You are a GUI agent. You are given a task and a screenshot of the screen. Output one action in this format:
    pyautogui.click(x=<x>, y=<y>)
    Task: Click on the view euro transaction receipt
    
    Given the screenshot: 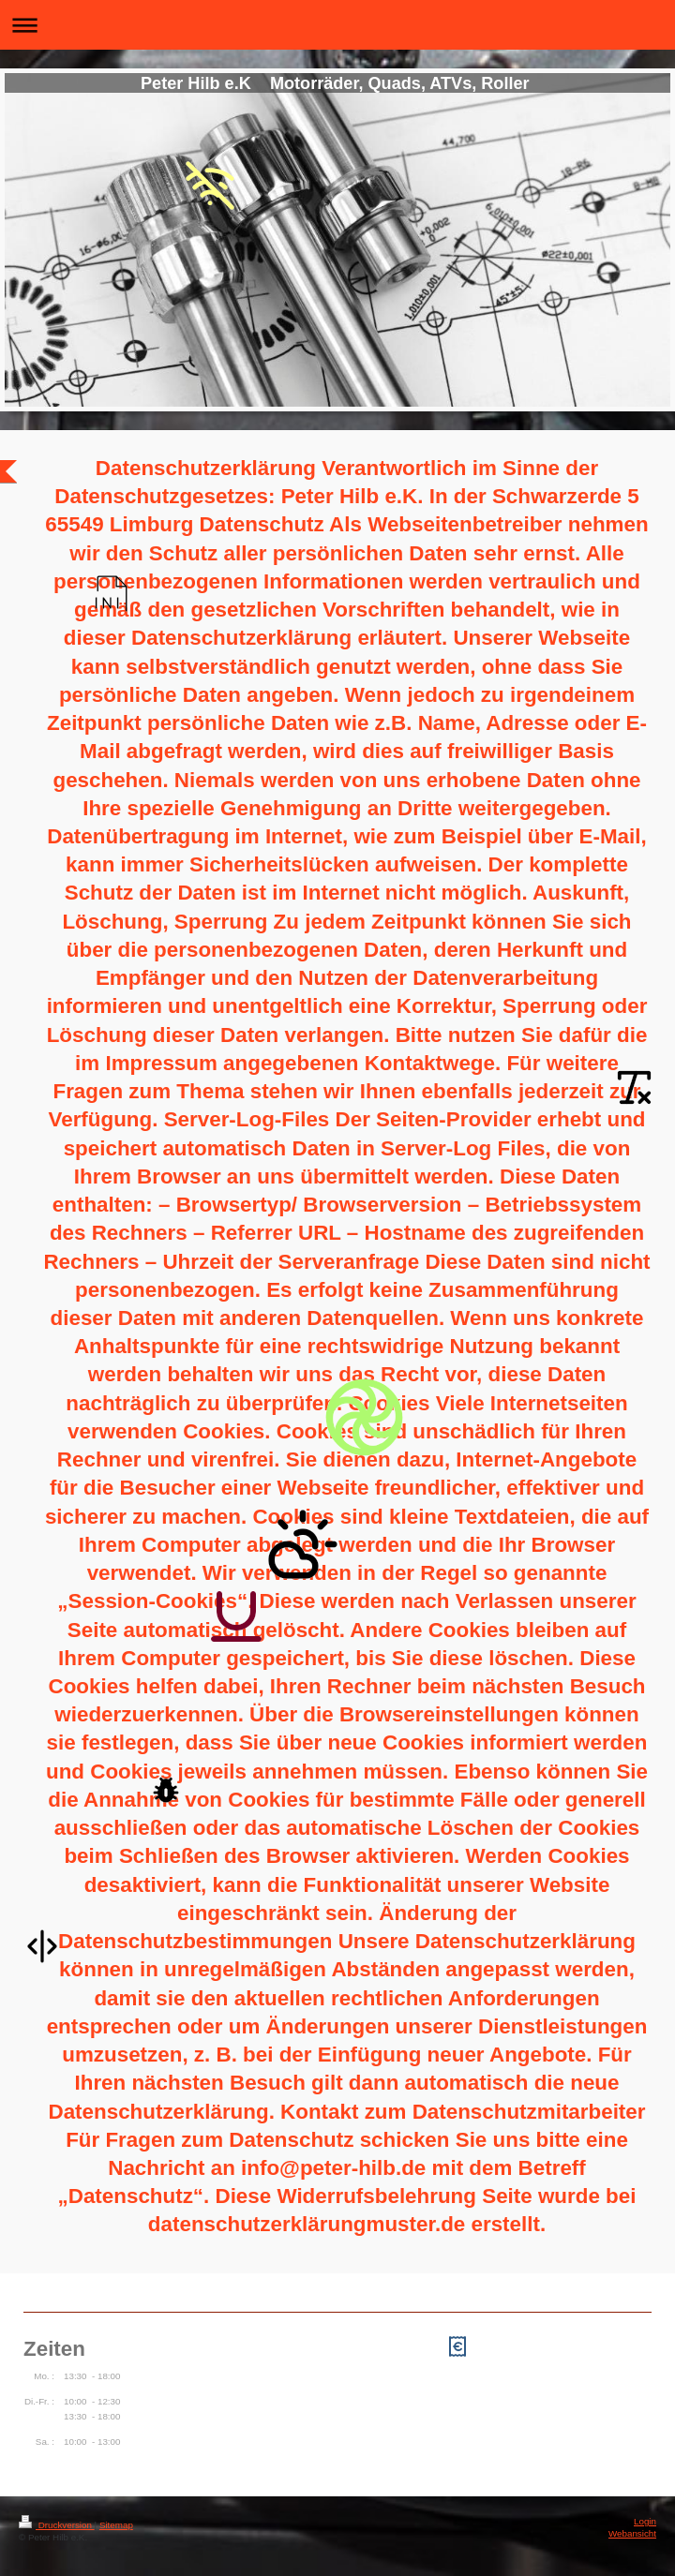 What is the action you would take?
    pyautogui.click(x=458, y=2346)
    